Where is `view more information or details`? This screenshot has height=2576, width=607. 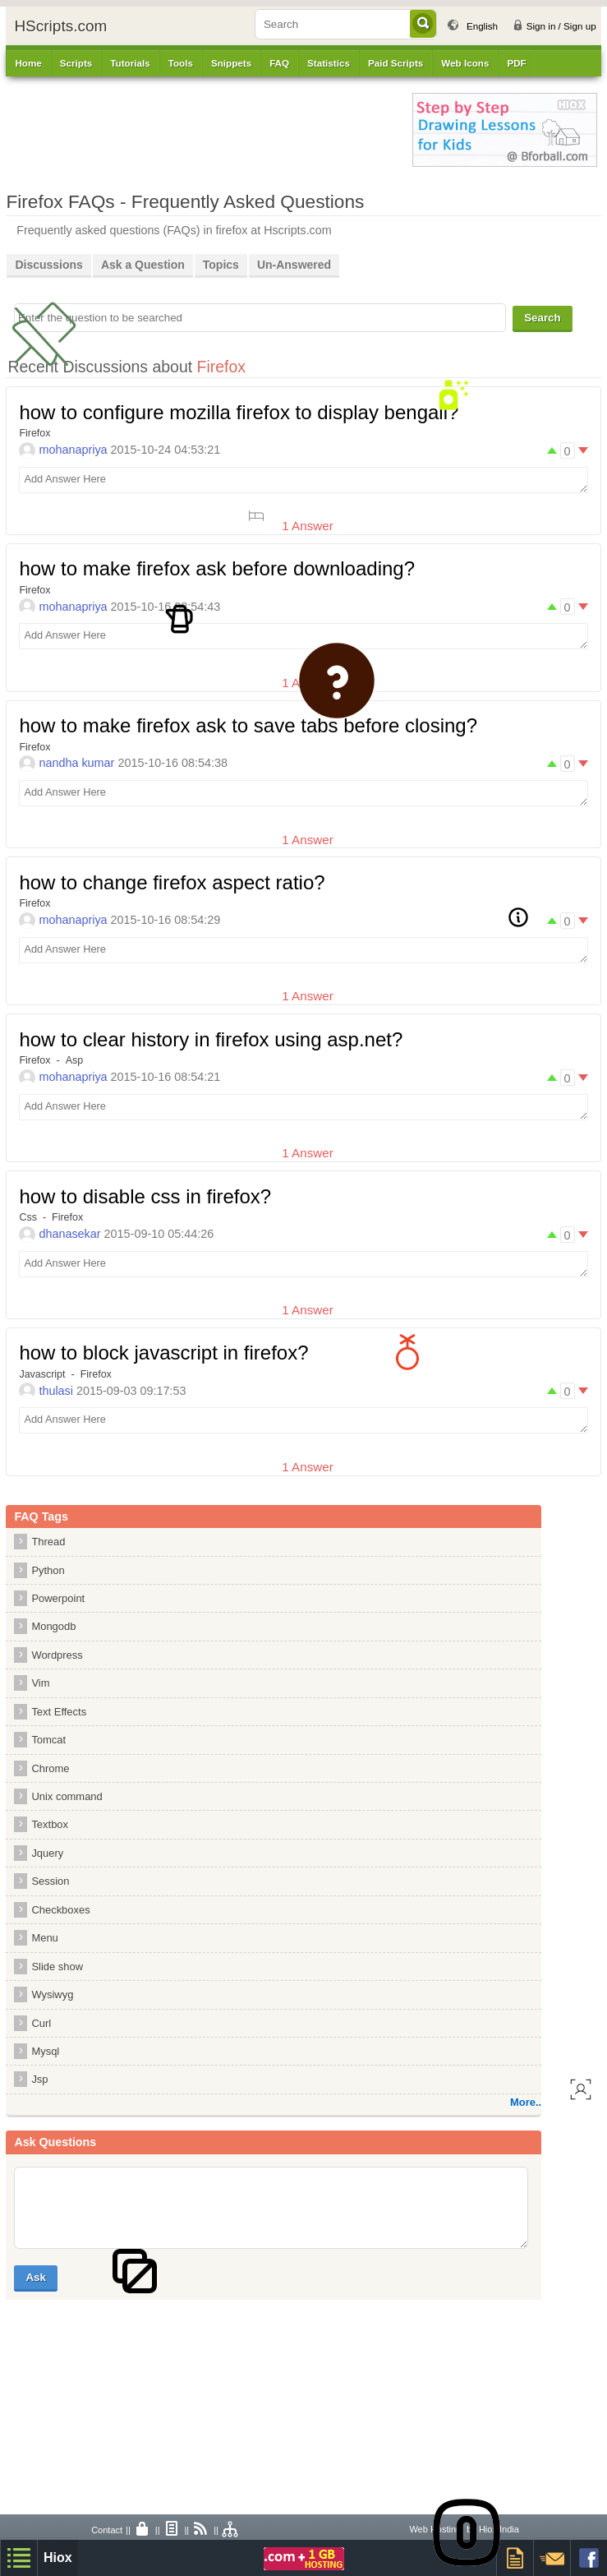 view more information or details is located at coordinates (518, 917).